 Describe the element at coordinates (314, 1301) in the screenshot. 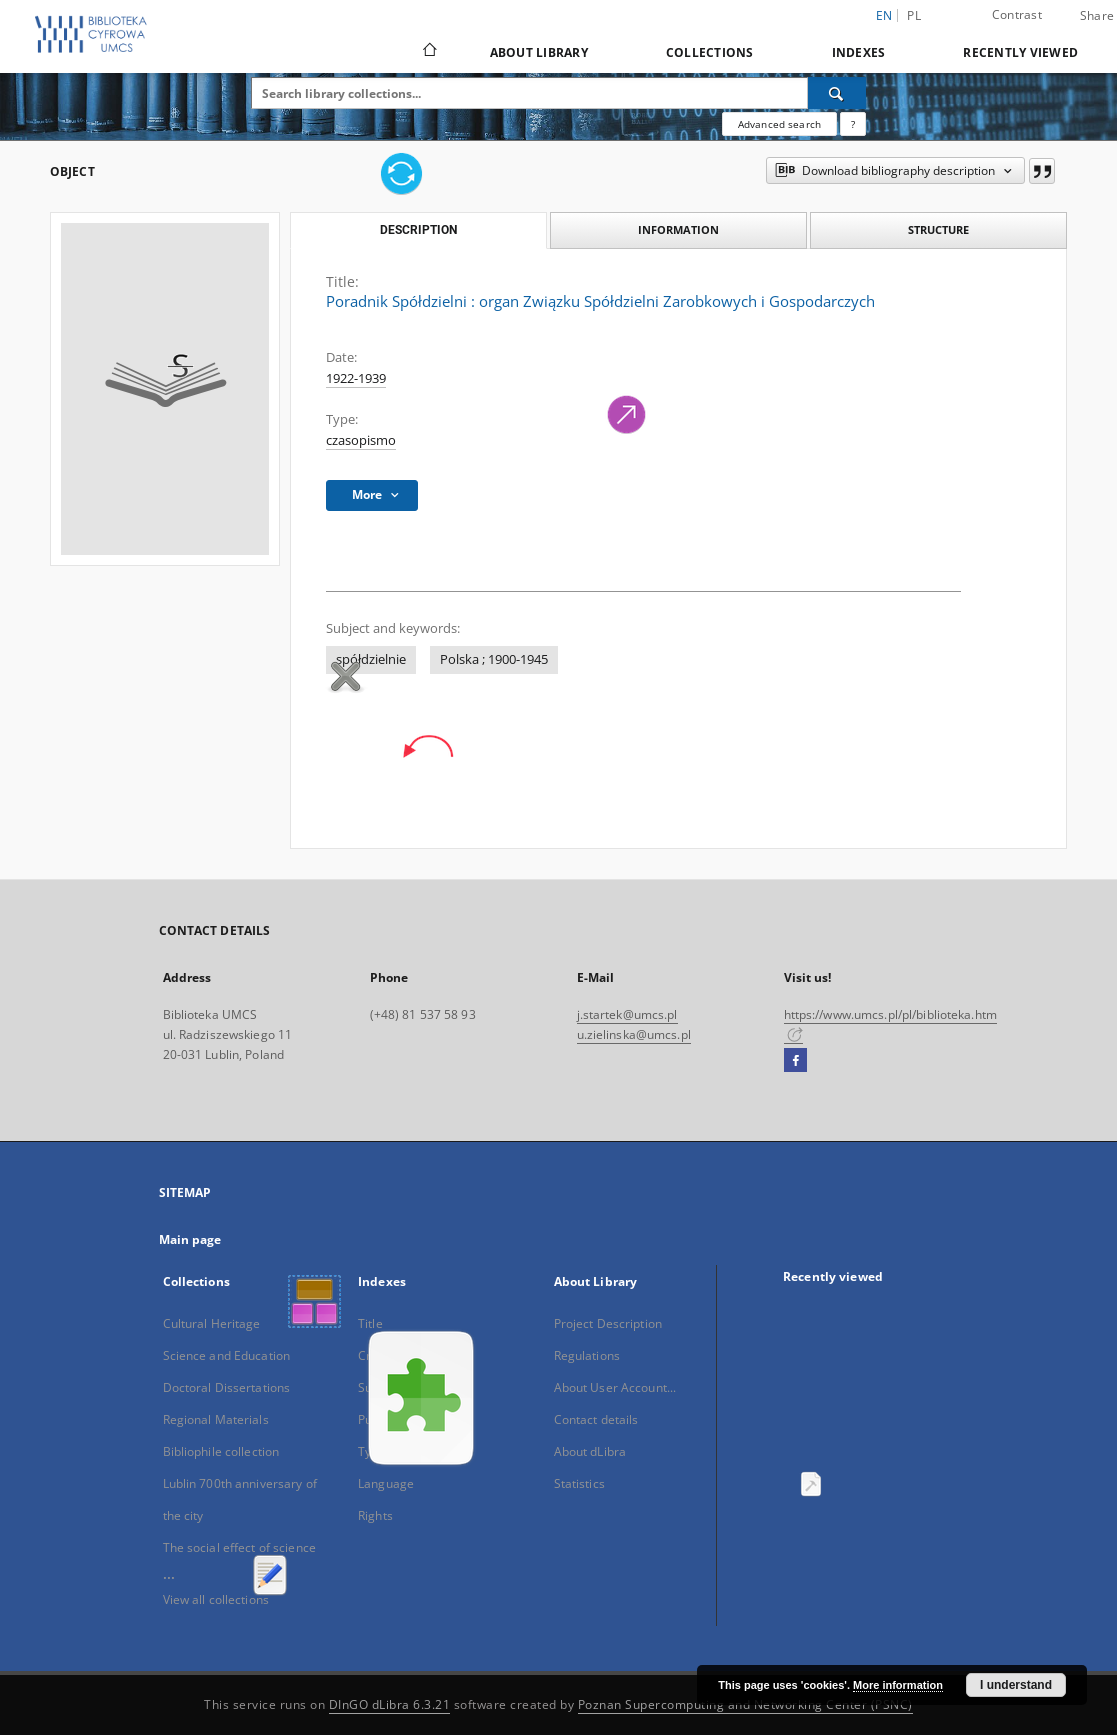

I see `select all items in the current view` at that location.